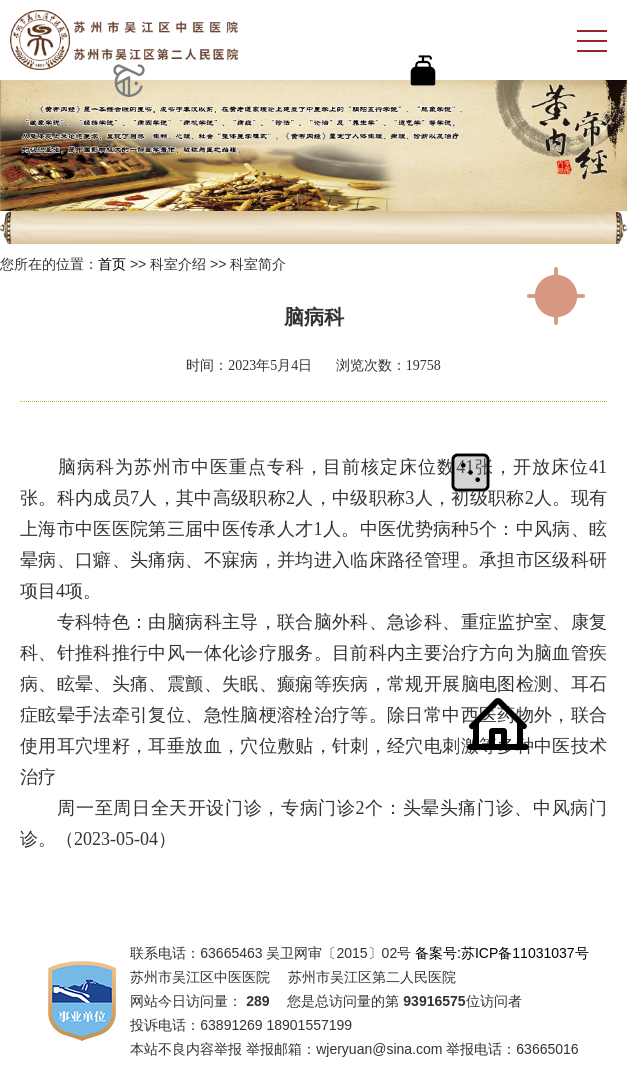 The height and width of the screenshot is (1081, 627). What do you see at coordinates (556, 296) in the screenshot?
I see `center map on current location` at bounding box center [556, 296].